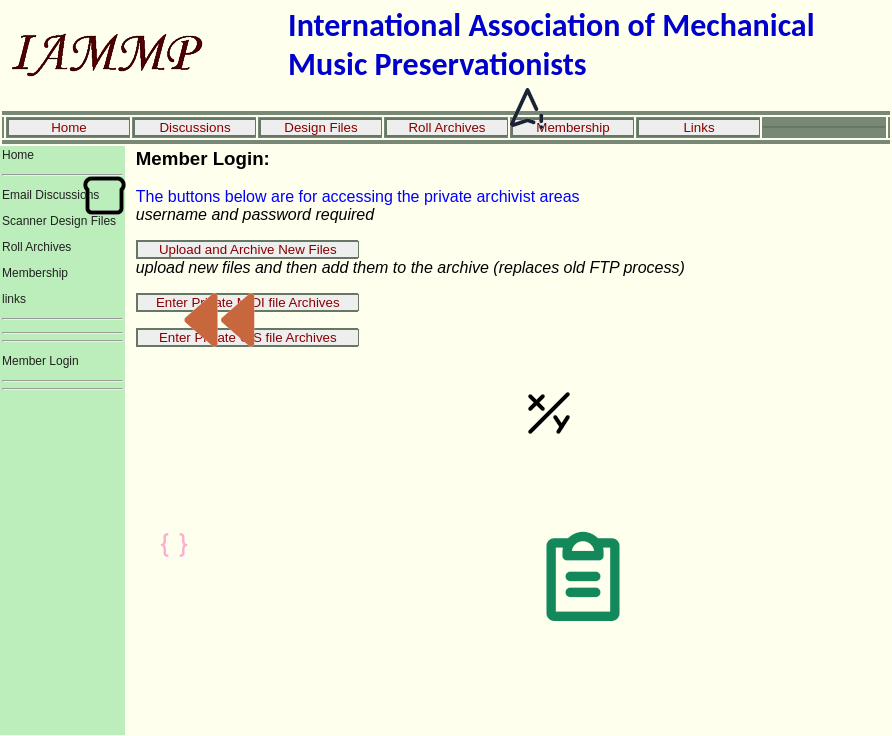 This screenshot has width=892, height=736. What do you see at coordinates (549, 413) in the screenshot?
I see `perform division calculation` at bounding box center [549, 413].